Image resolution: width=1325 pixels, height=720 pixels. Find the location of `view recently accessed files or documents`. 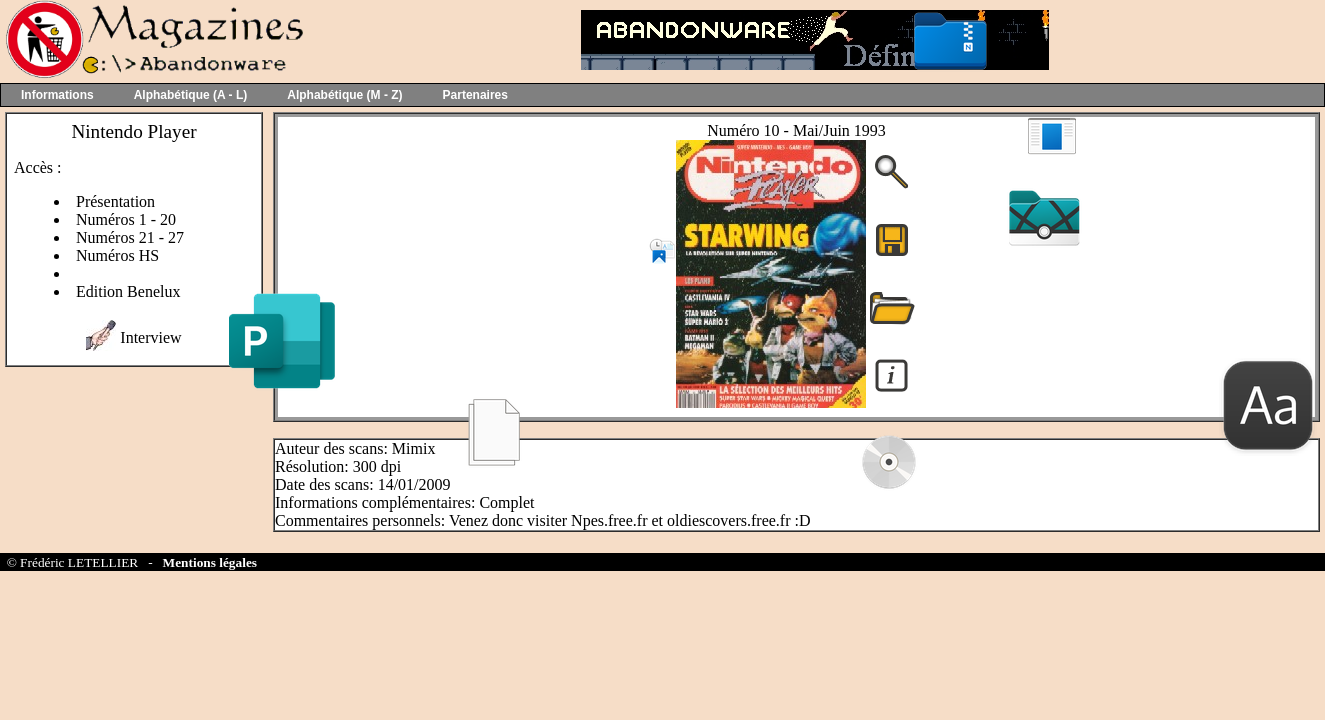

view recently accessed files or documents is located at coordinates (662, 251).